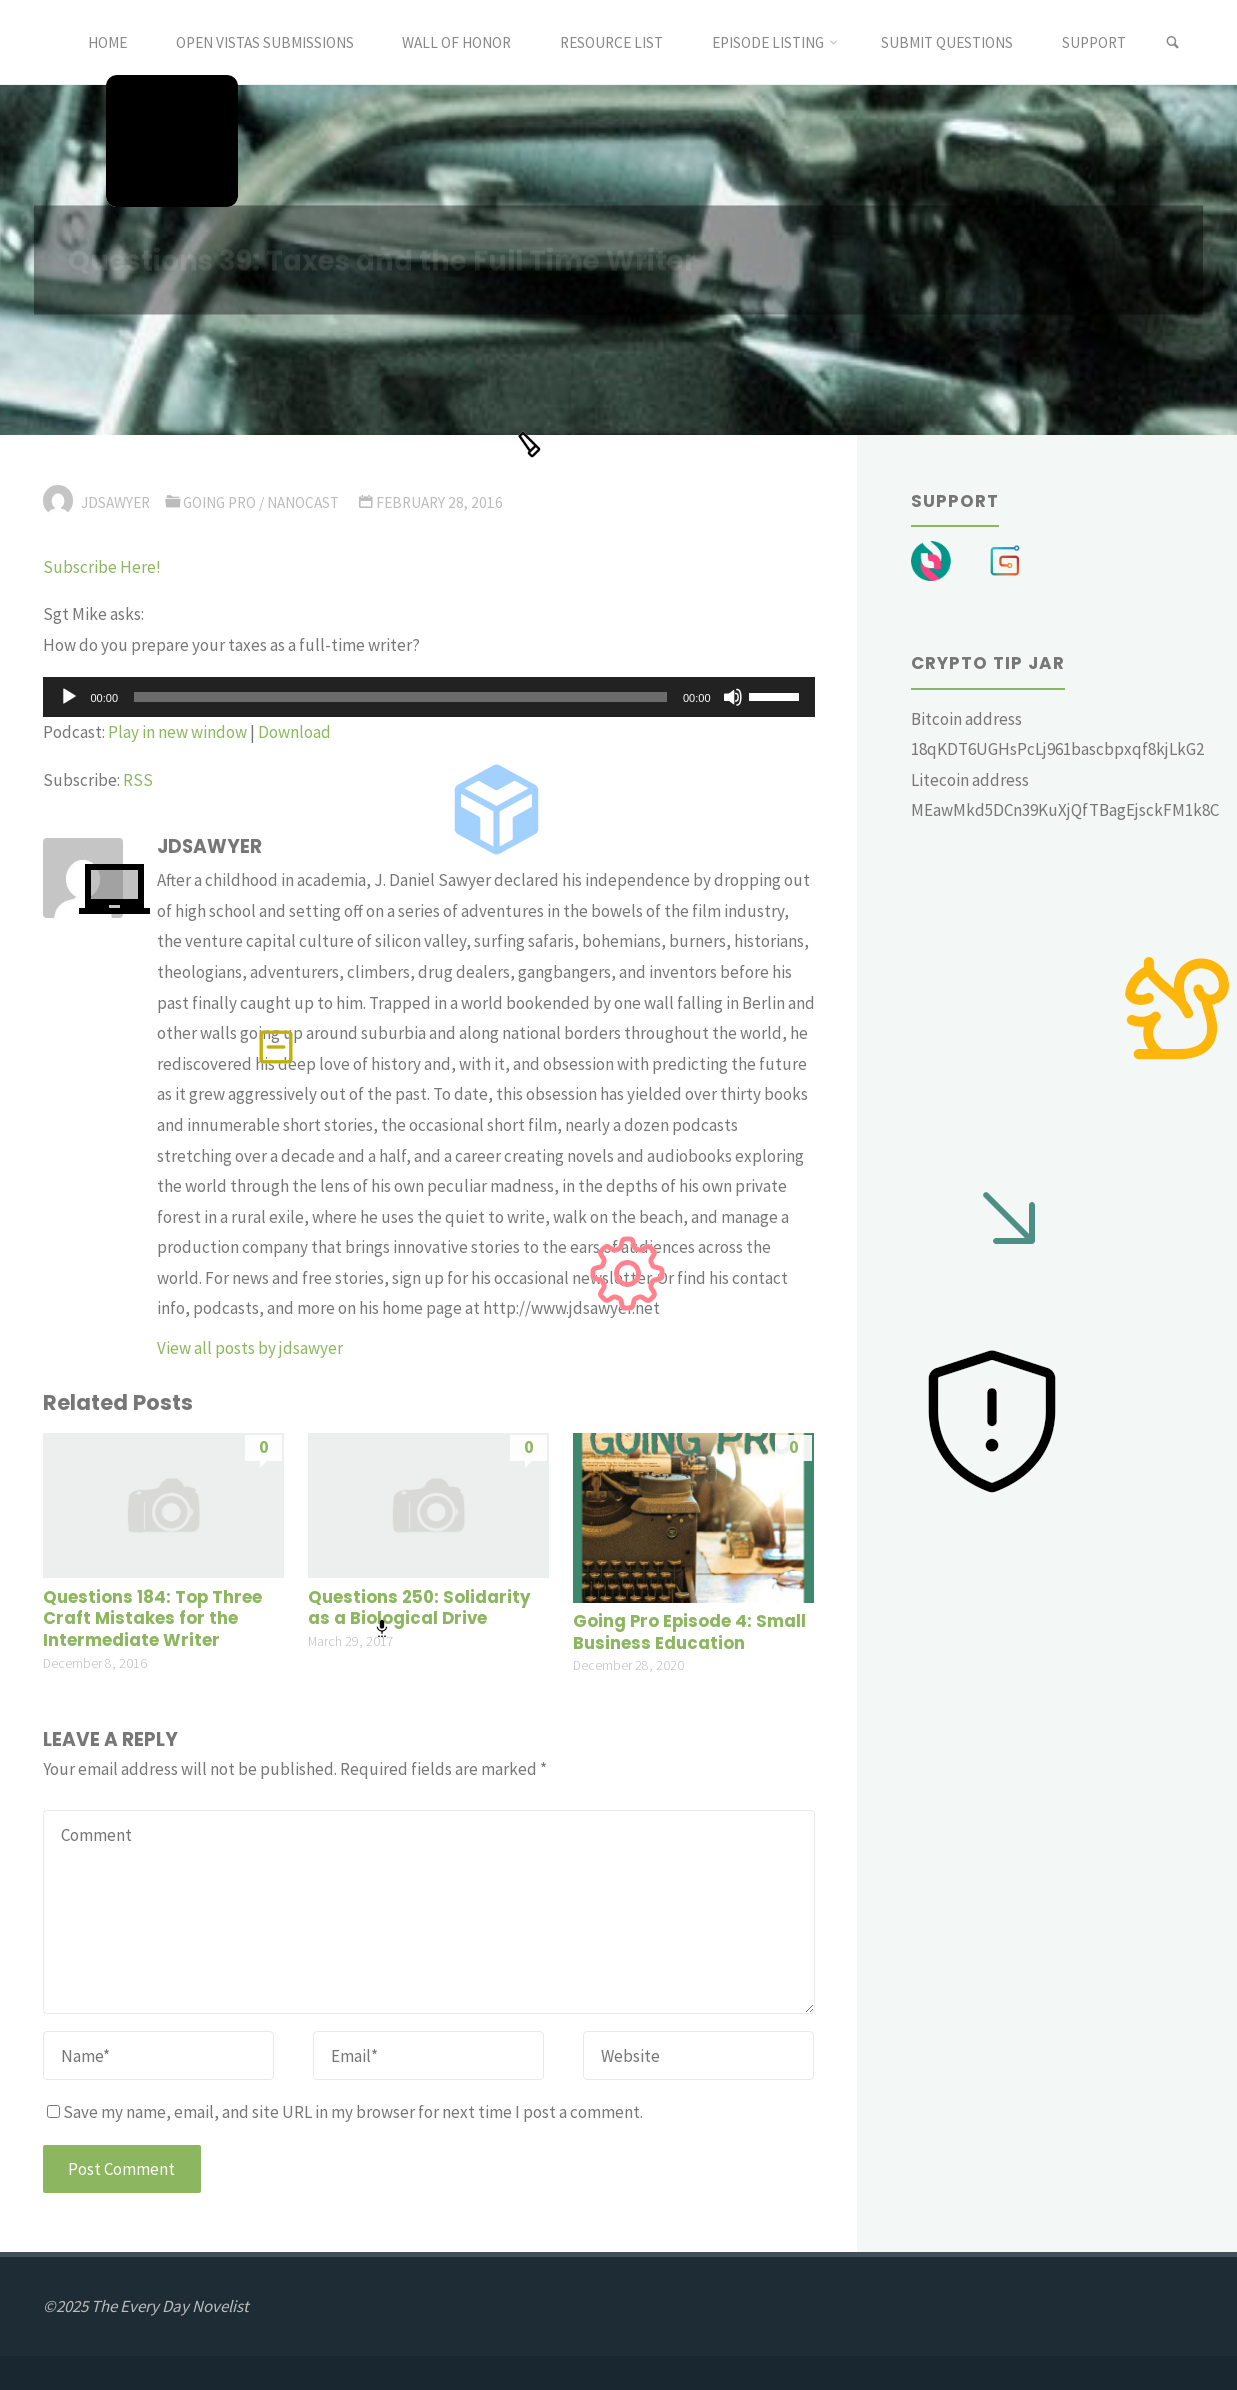 This screenshot has width=1237, height=2390. Describe the element at coordinates (529, 444) in the screenshot. I see `find carpentry or woodworking services` at that location.